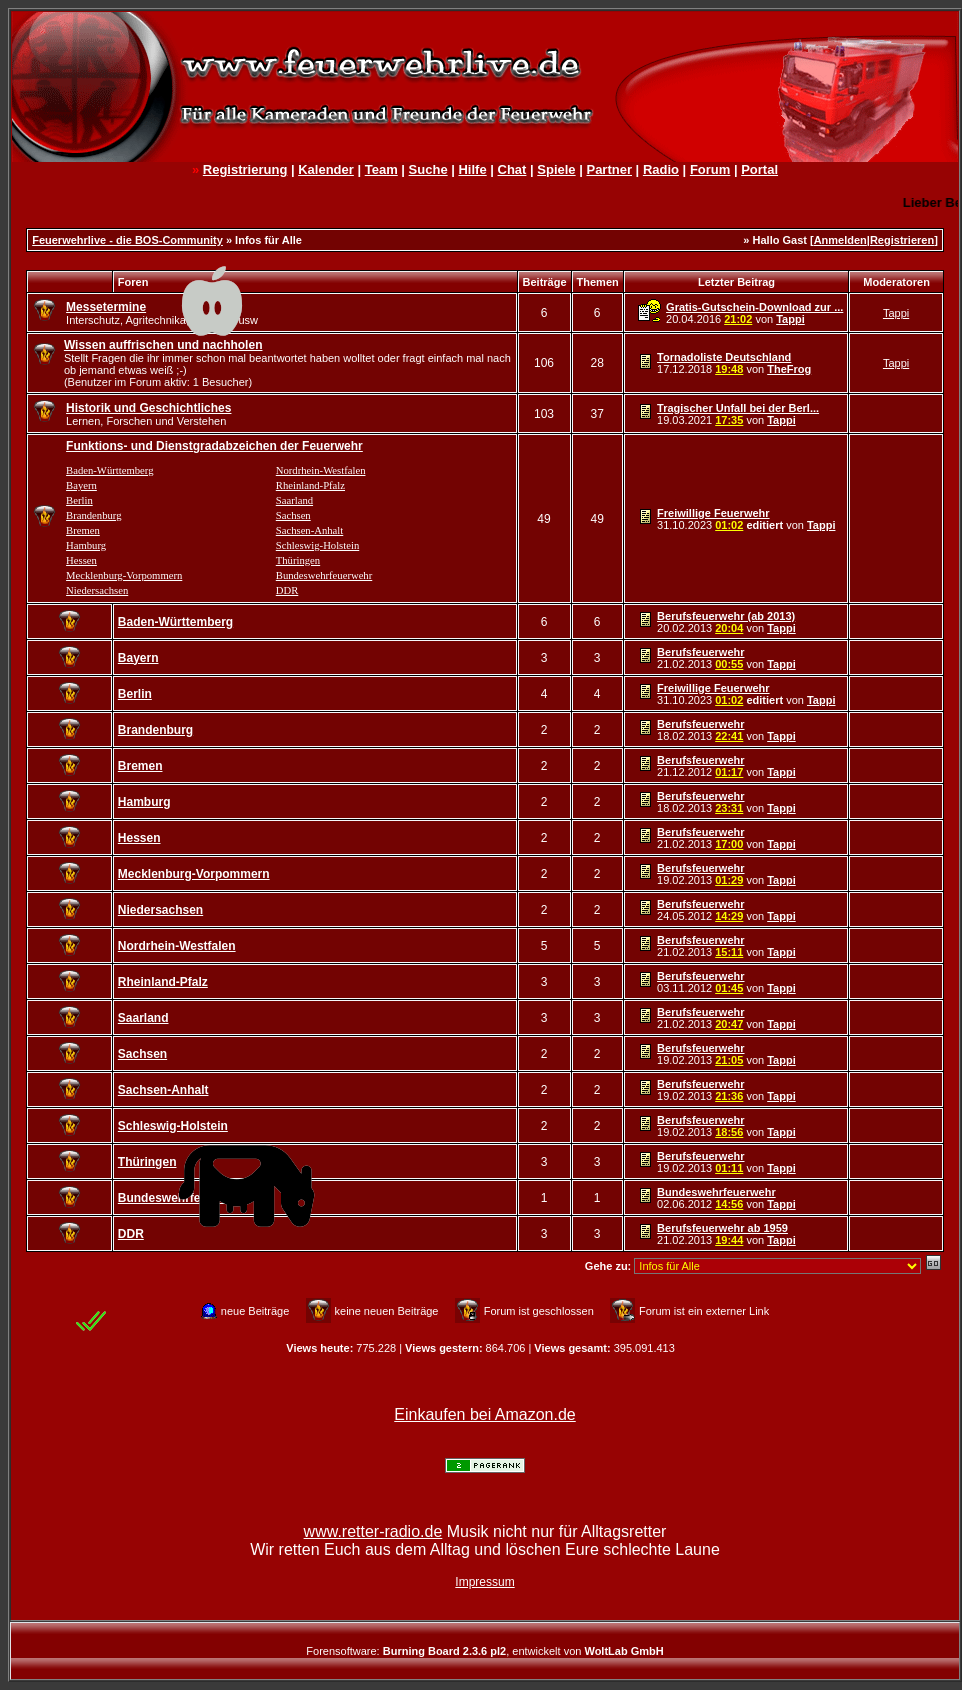  Describe the element at coordinates (91, 1321) in the screenshot. I see `indicates message has been read` at that location.